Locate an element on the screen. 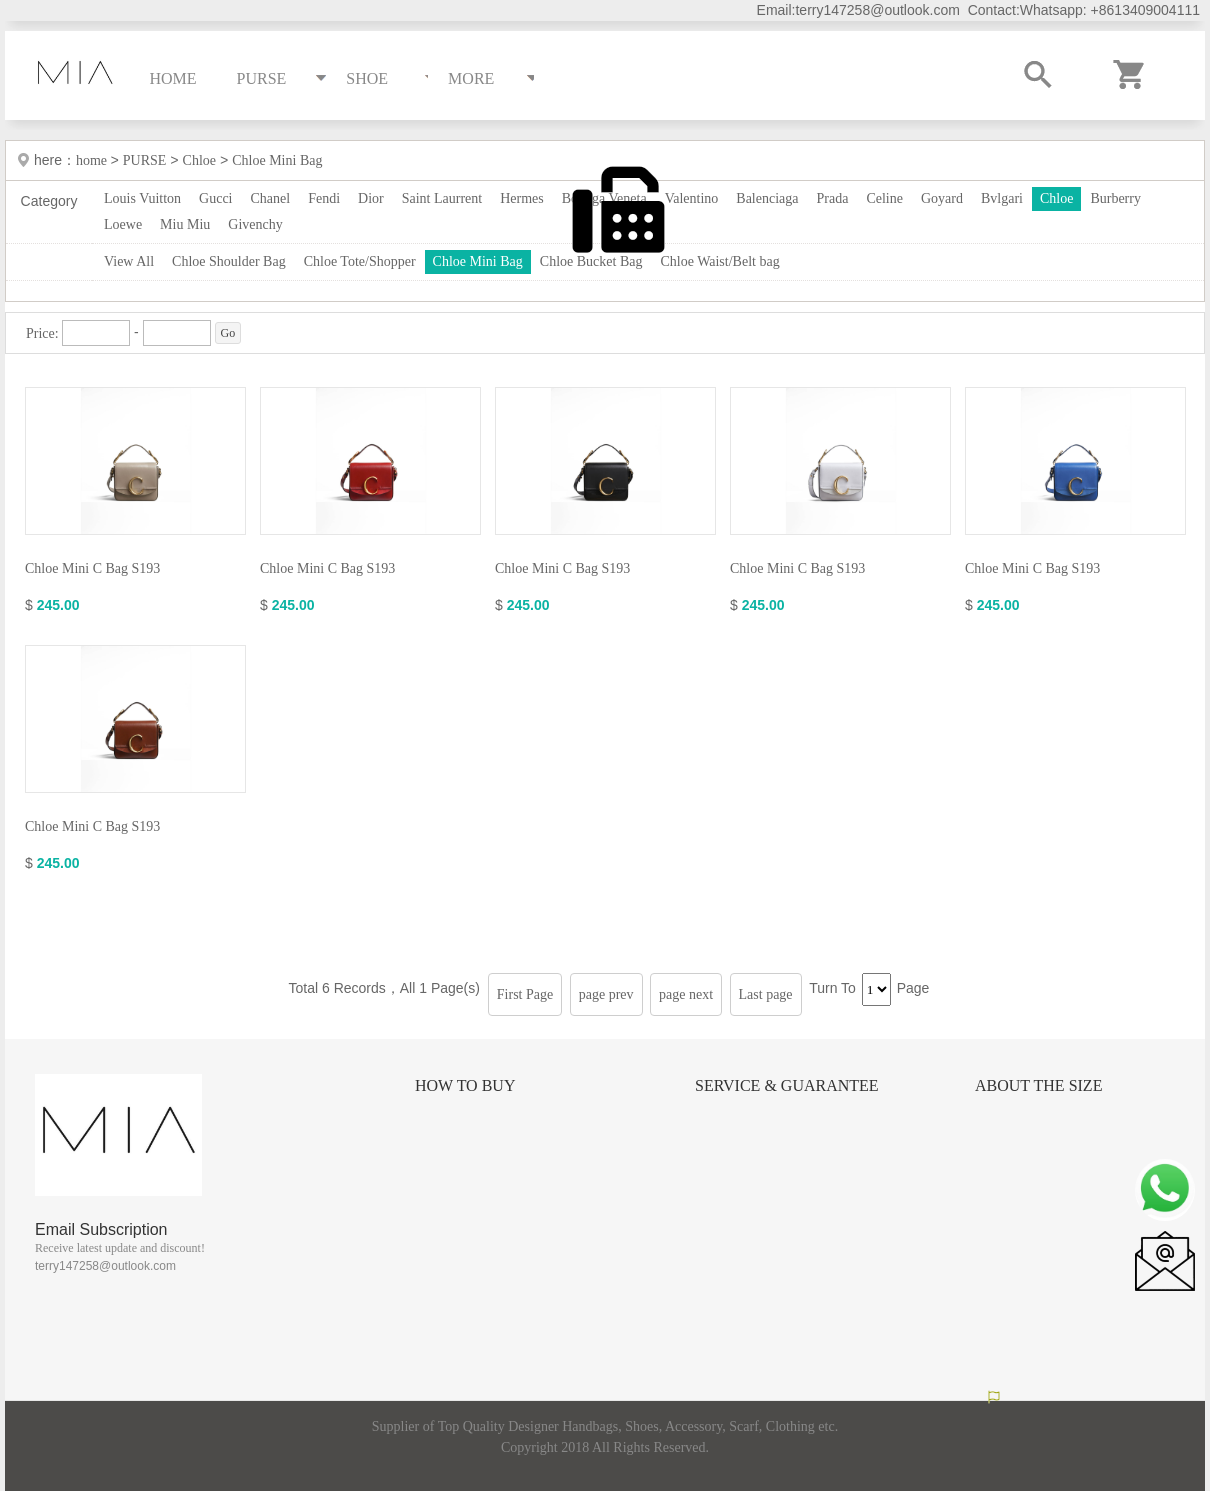 This screenshot has width=1210, height=1491. flag or bookmark this item is located at coordinates (994, 1397).